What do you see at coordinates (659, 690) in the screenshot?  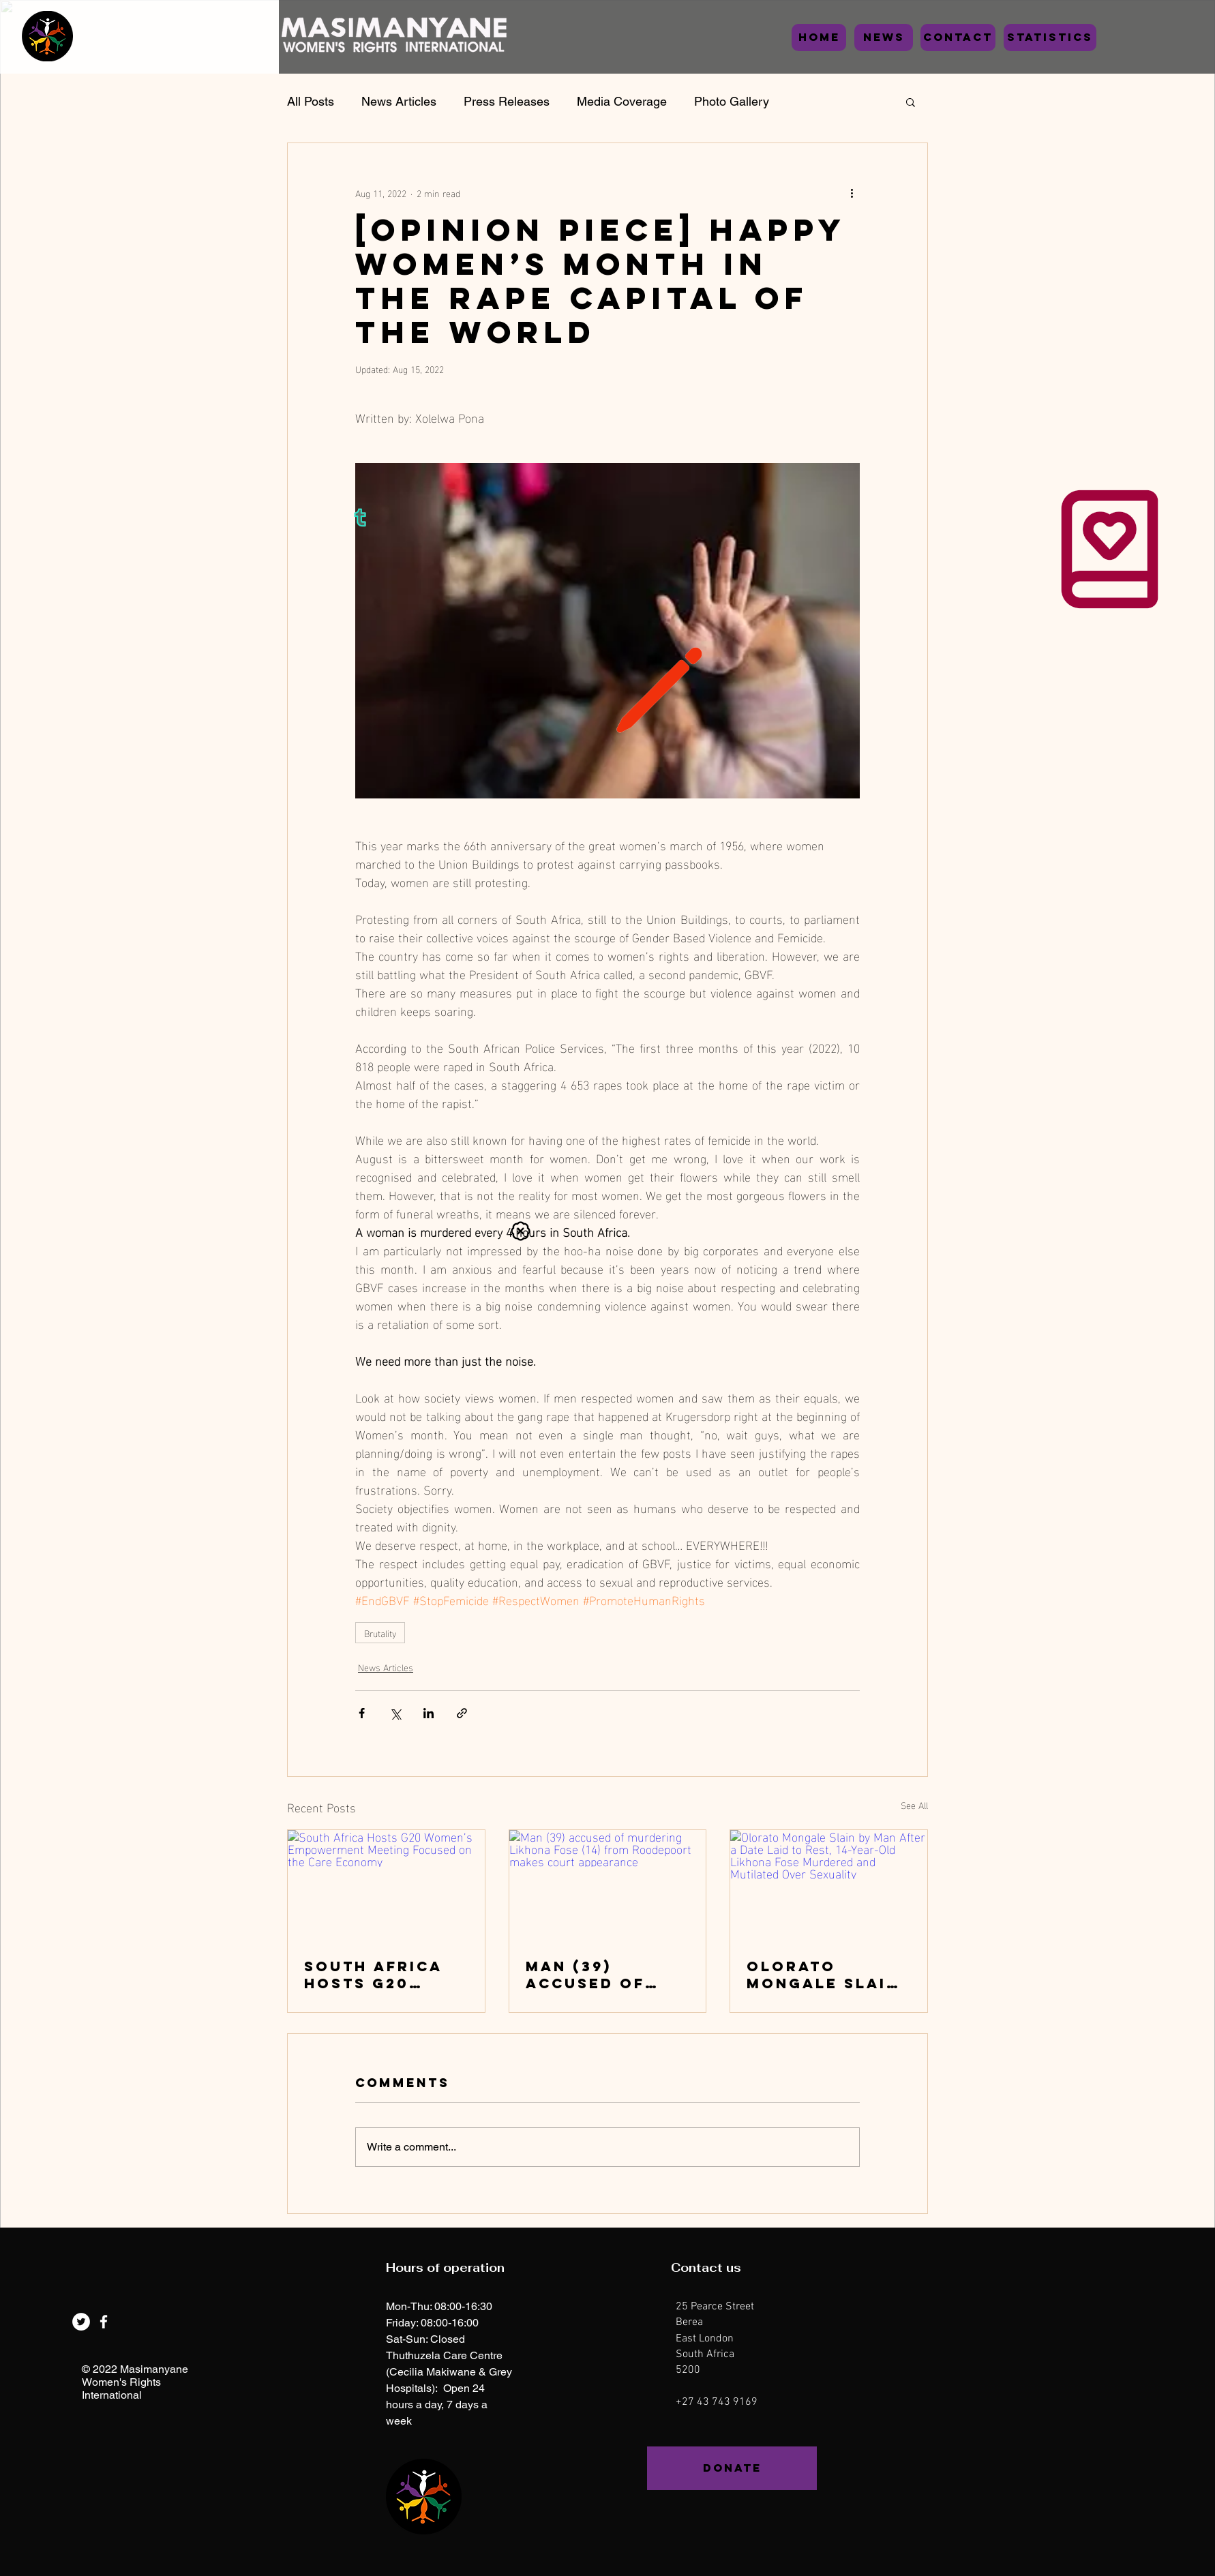 I see `edit content or text` at bounding box center [659, 690].